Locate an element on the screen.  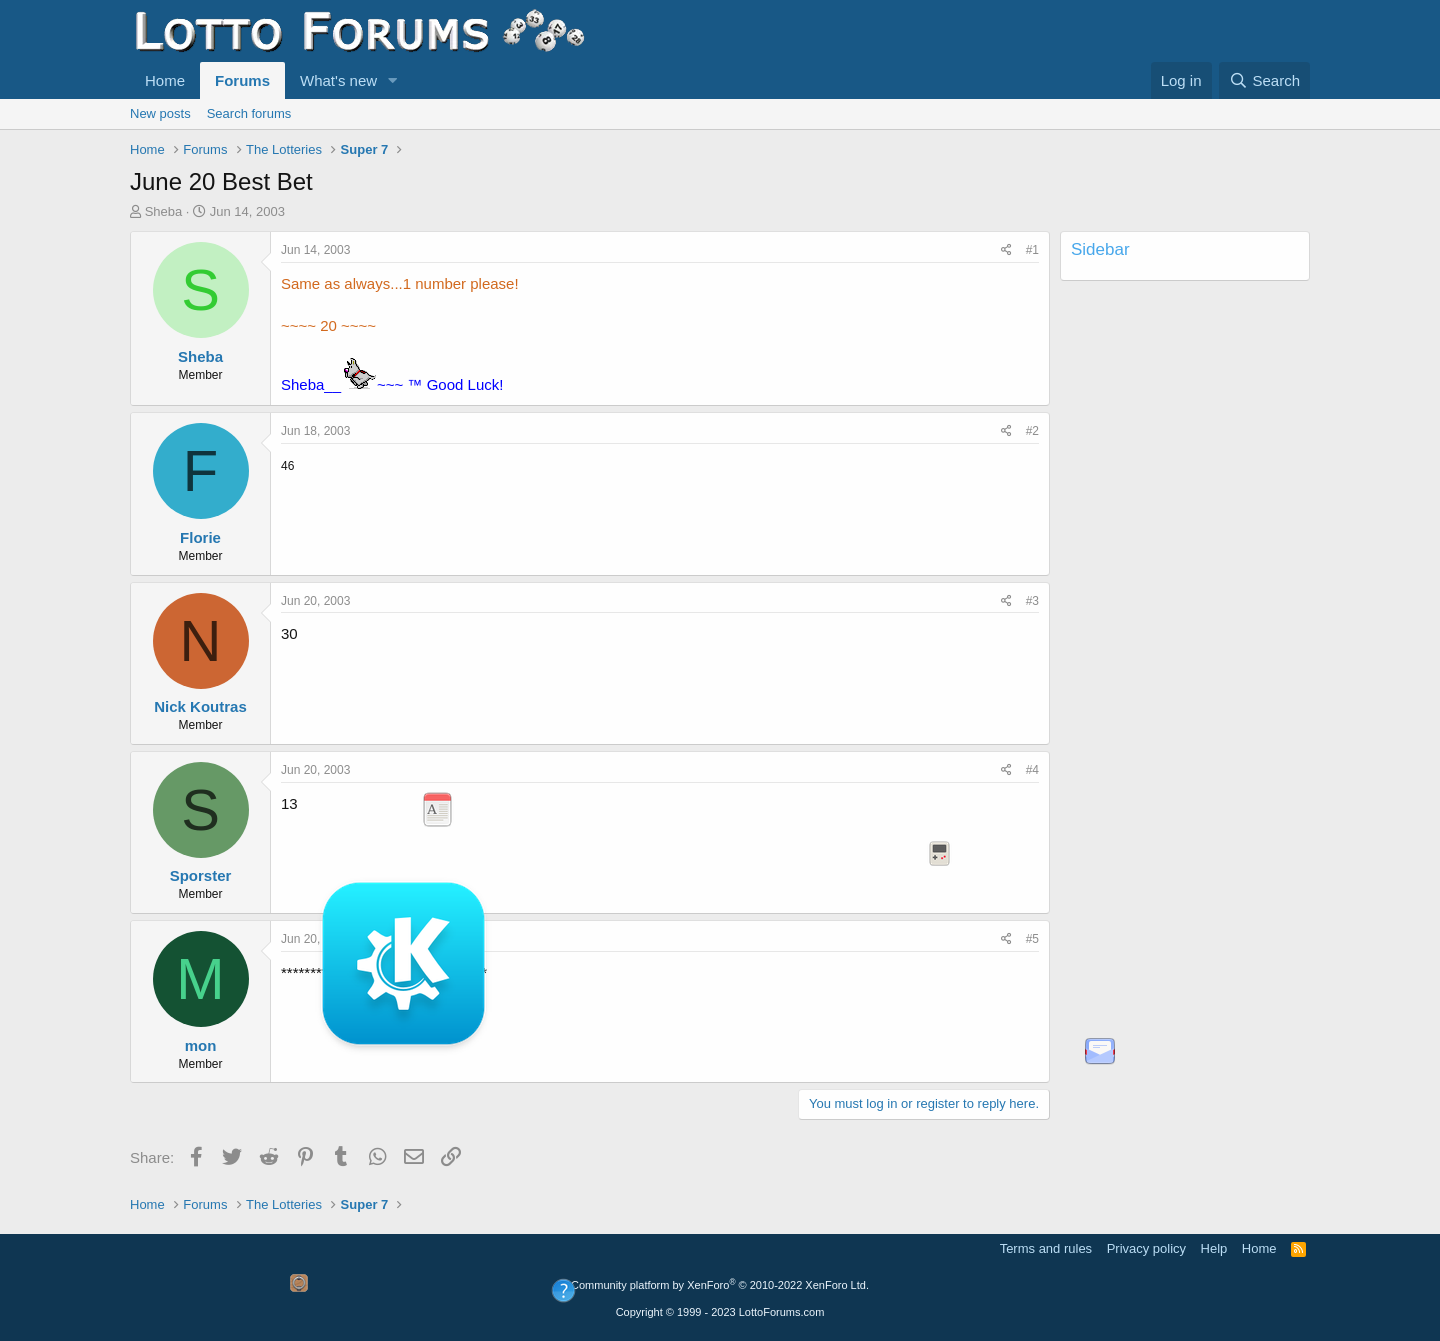
open DoorKnocker app is located at coordinates (299, 1283).